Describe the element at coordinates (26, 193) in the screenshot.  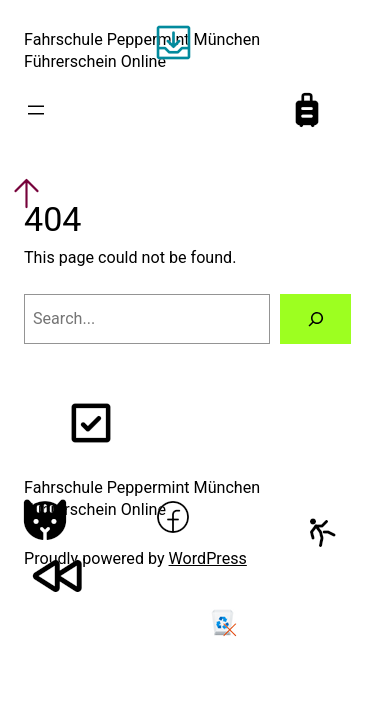
I see `scroll to top of page` at that location.